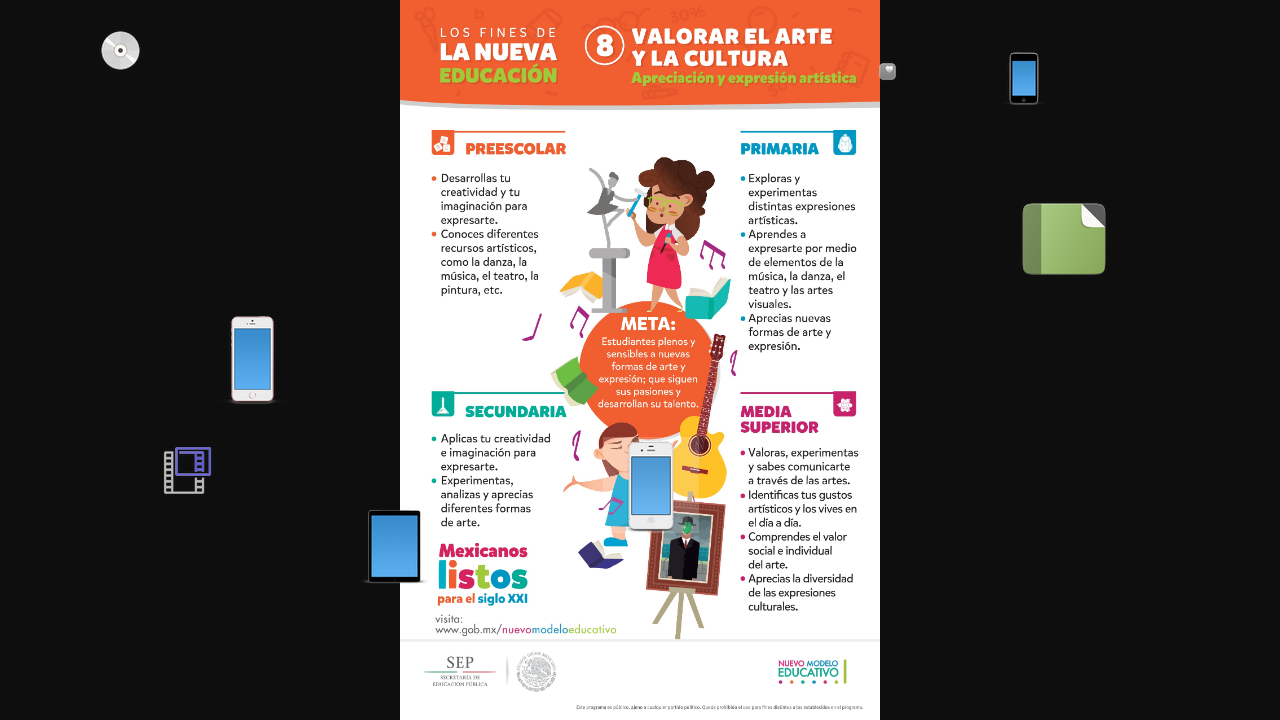  Describe the element at coordinates (1024, 78) in the screenshot. I see `ipod touch device icon` at that location.